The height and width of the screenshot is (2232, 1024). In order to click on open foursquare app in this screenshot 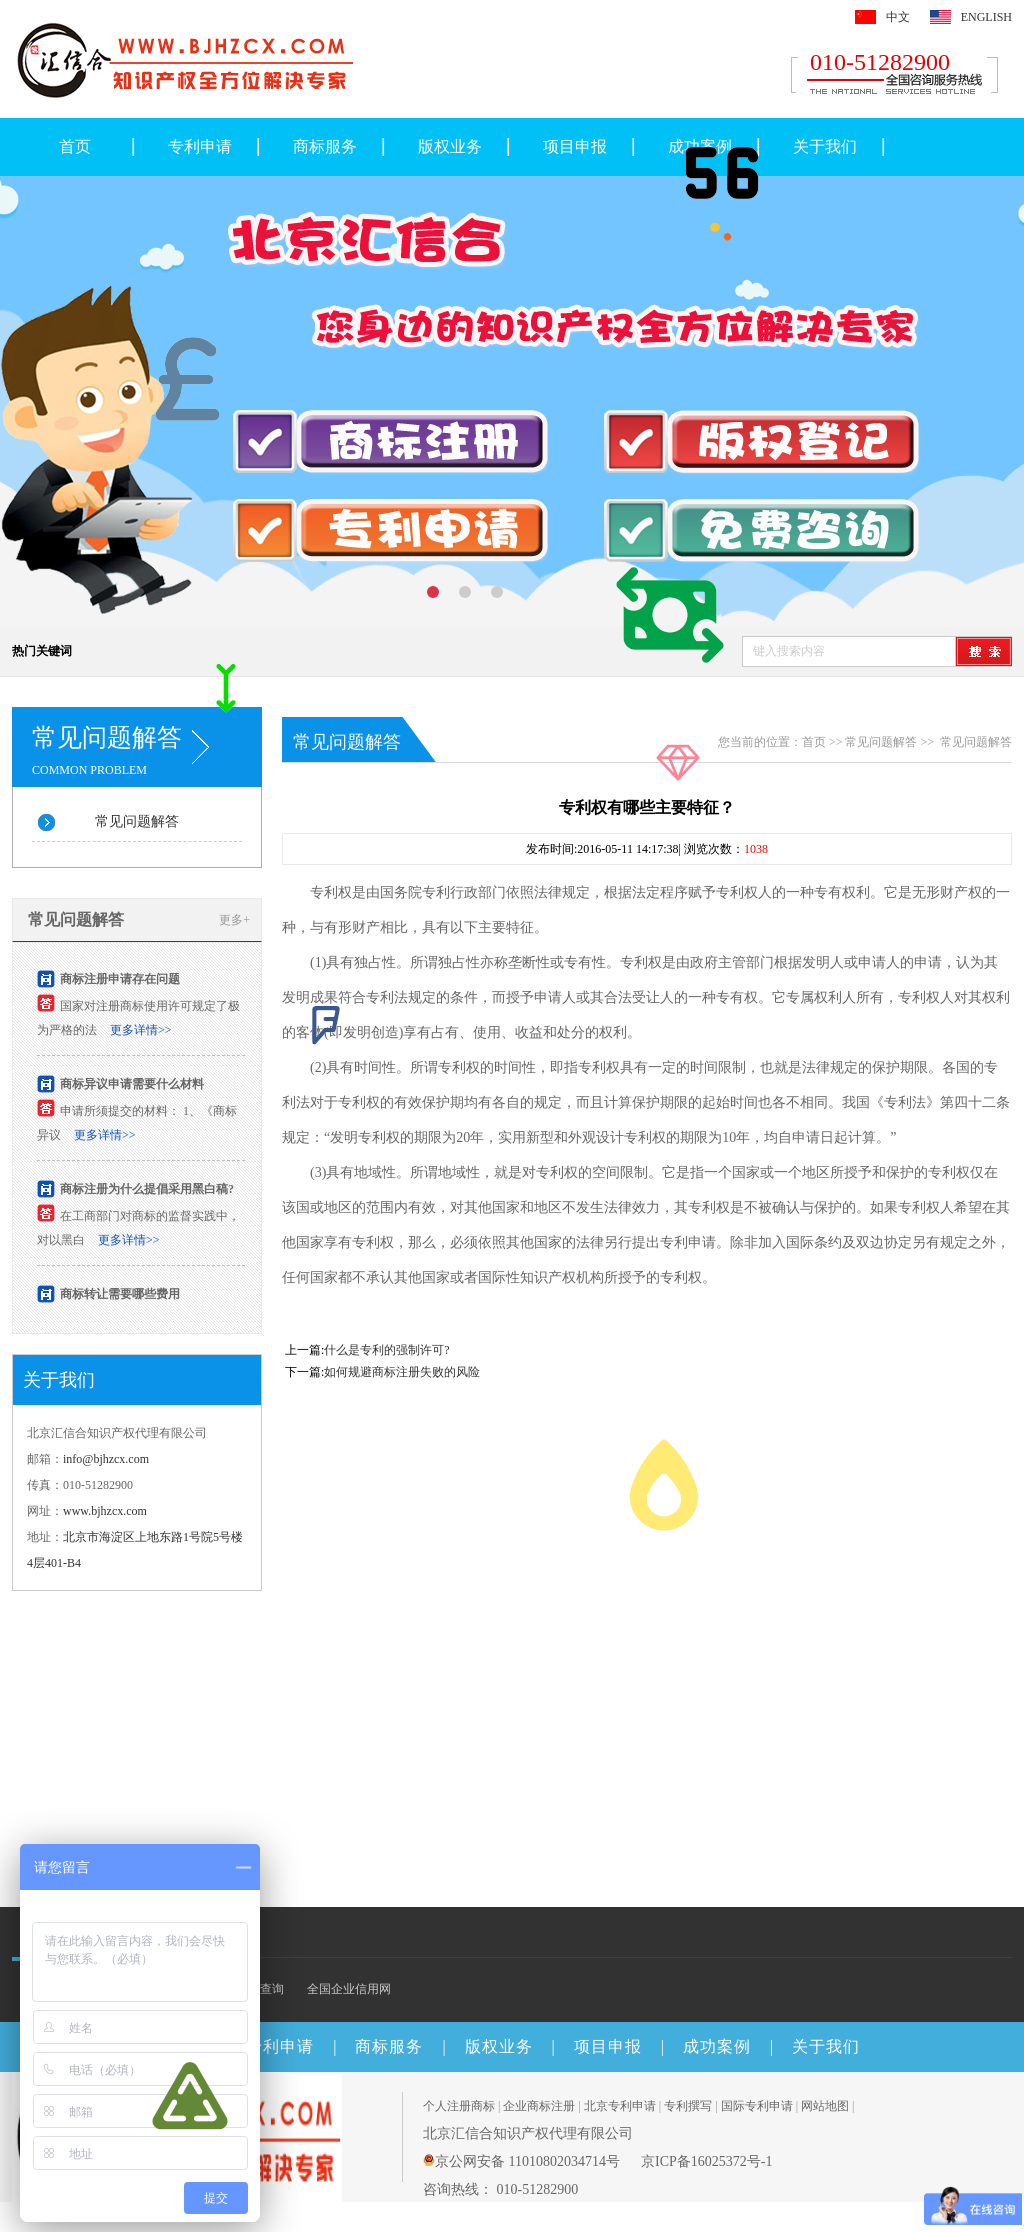, I will do `click(326, 1025)`.